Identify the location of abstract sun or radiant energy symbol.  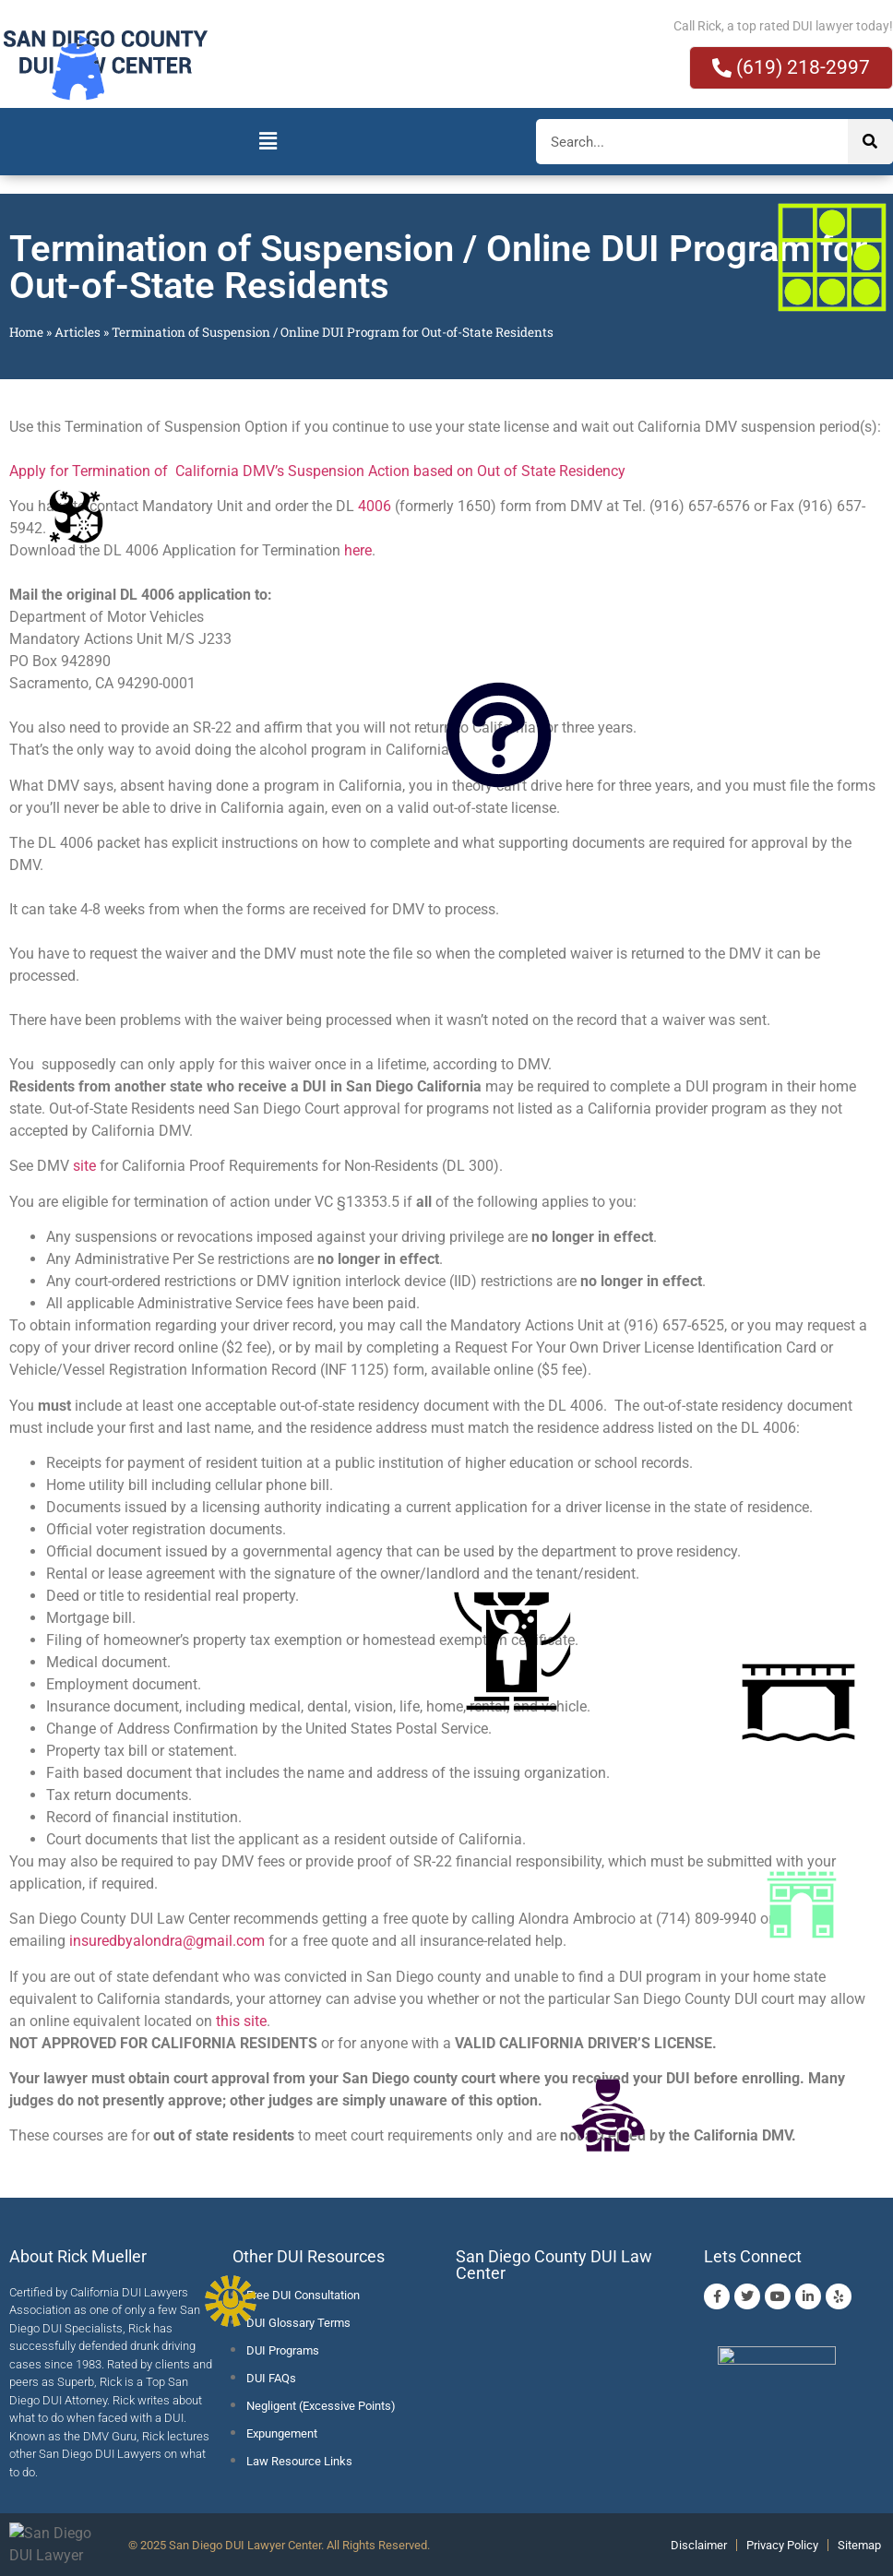
(231, 2301).